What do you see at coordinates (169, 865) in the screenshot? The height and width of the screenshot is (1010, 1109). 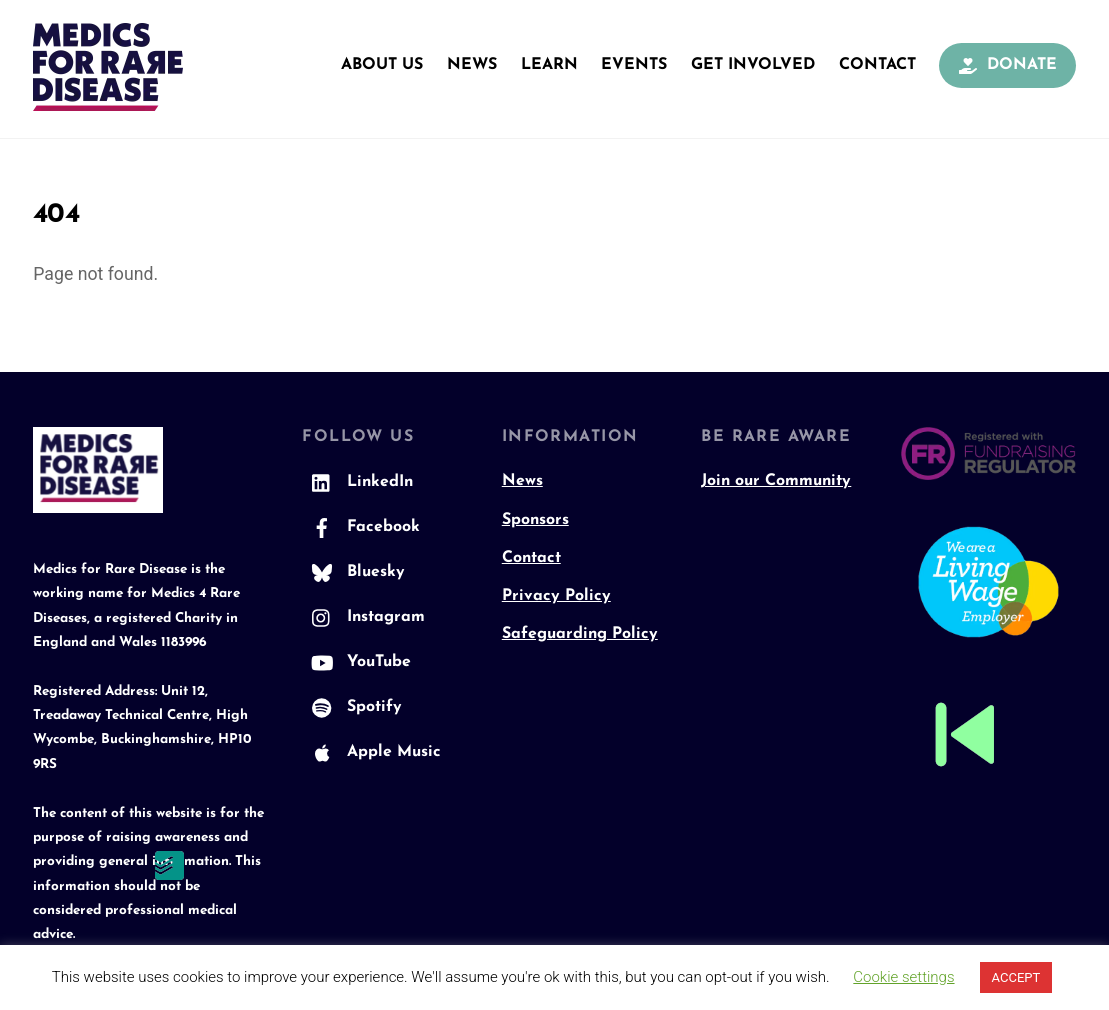 I see `open Todoist app` at bounding box center [169, 865].